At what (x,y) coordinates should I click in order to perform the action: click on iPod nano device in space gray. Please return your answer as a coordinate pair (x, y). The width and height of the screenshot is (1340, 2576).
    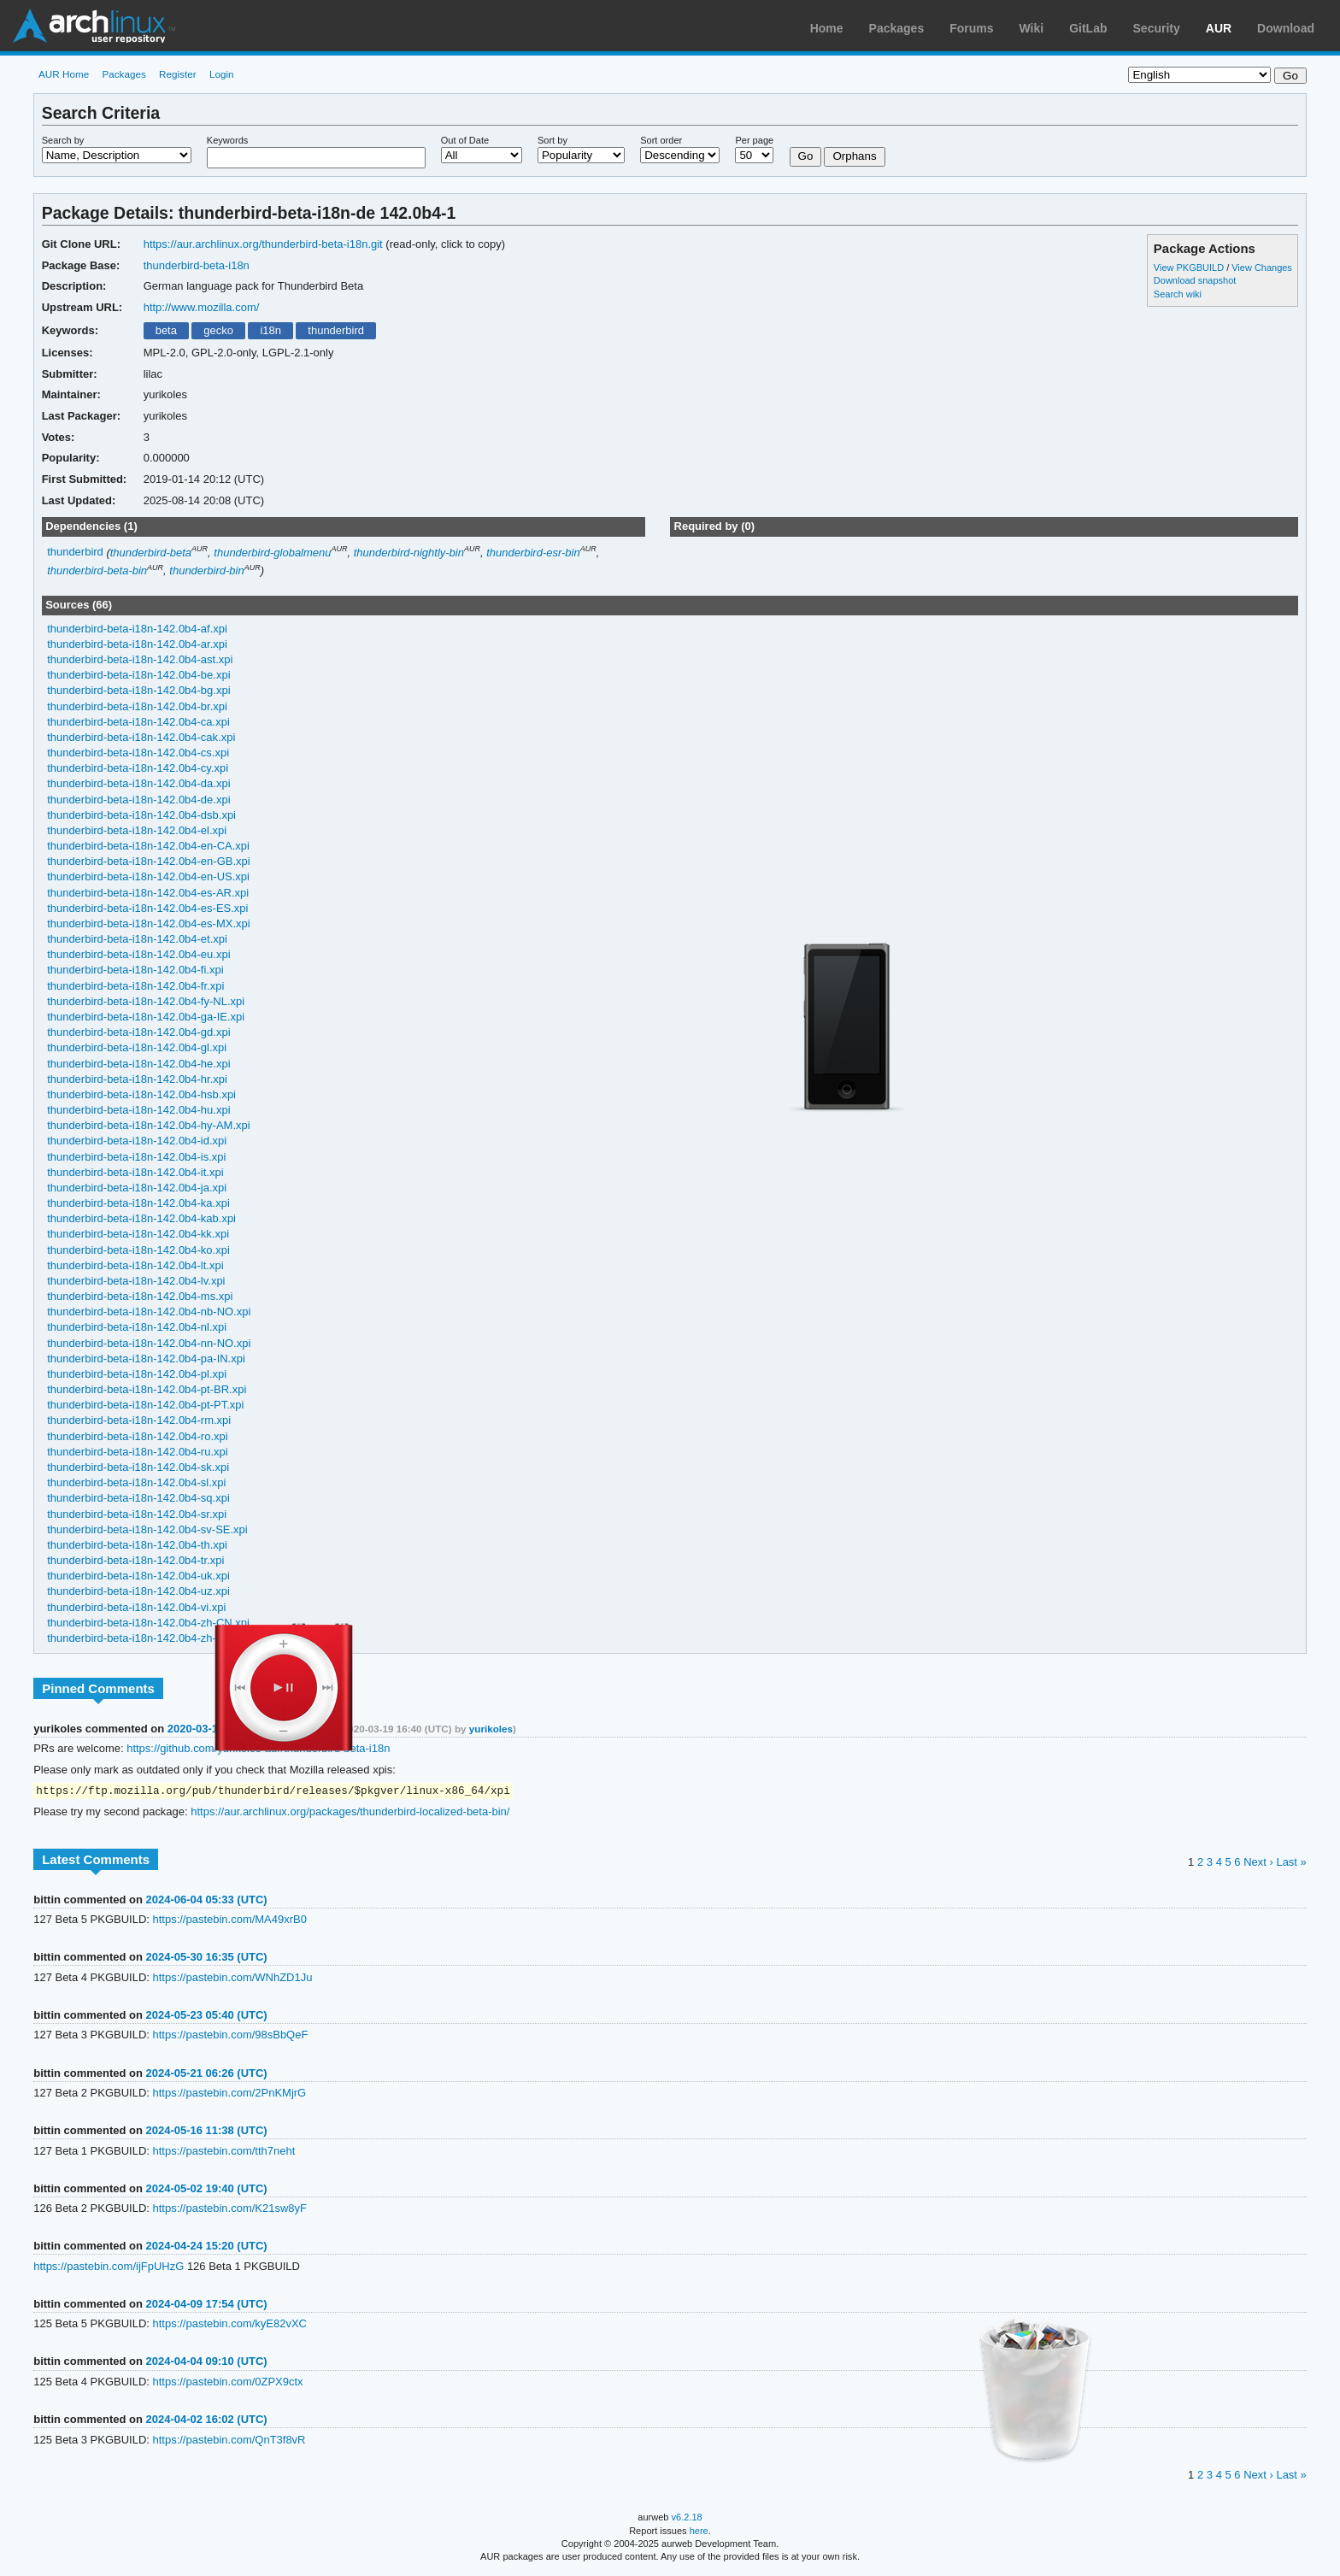
    Looking at the image, I should click on (847, 1027).